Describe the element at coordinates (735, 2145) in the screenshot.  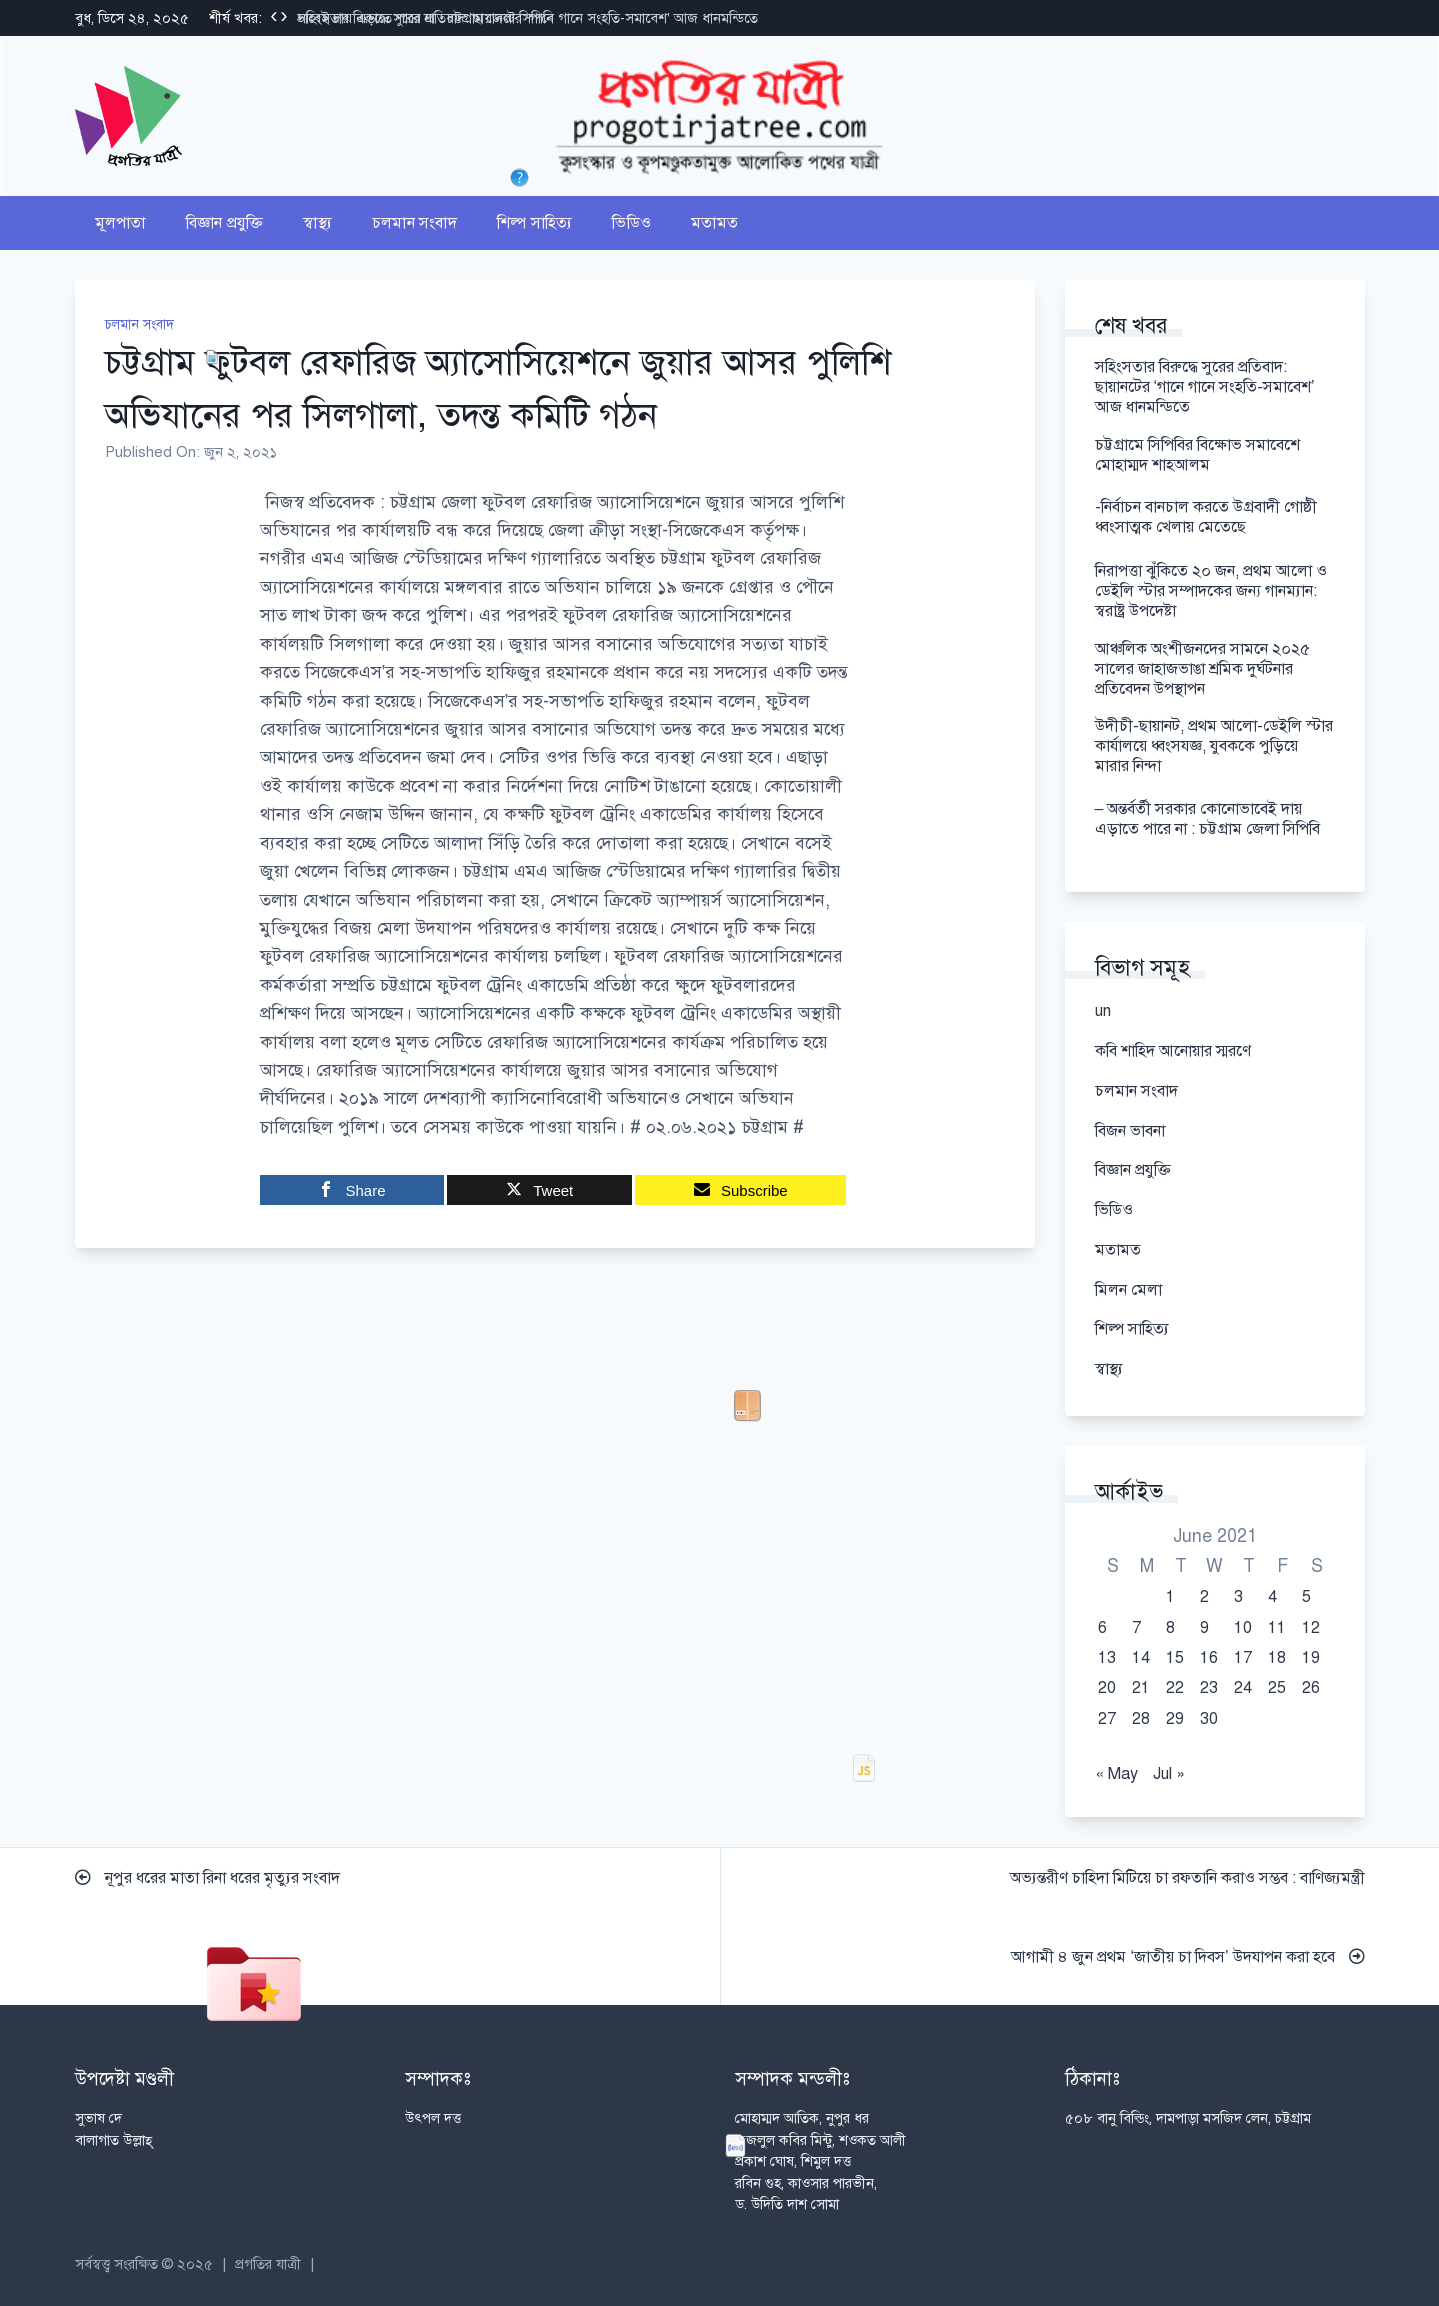
I see `a LESS stylesheet file` at that location.